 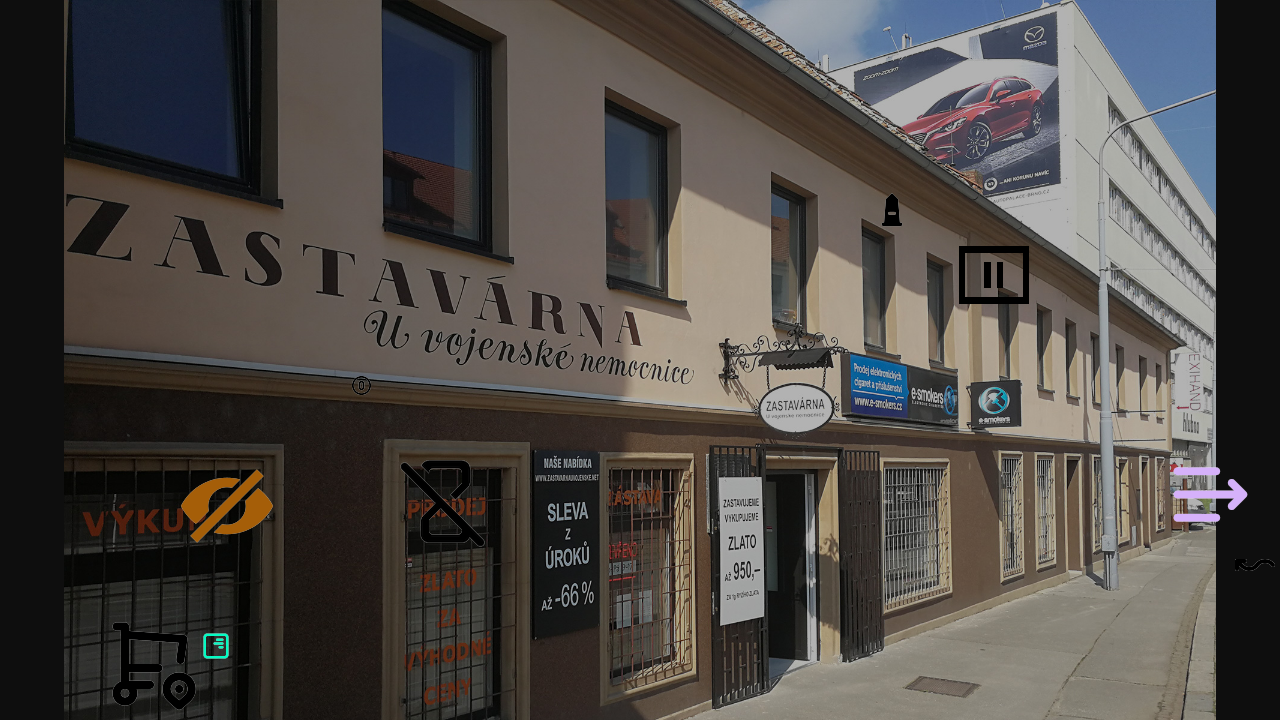 I want to click on align content to the top-right corner, so click(x=216, y=646).